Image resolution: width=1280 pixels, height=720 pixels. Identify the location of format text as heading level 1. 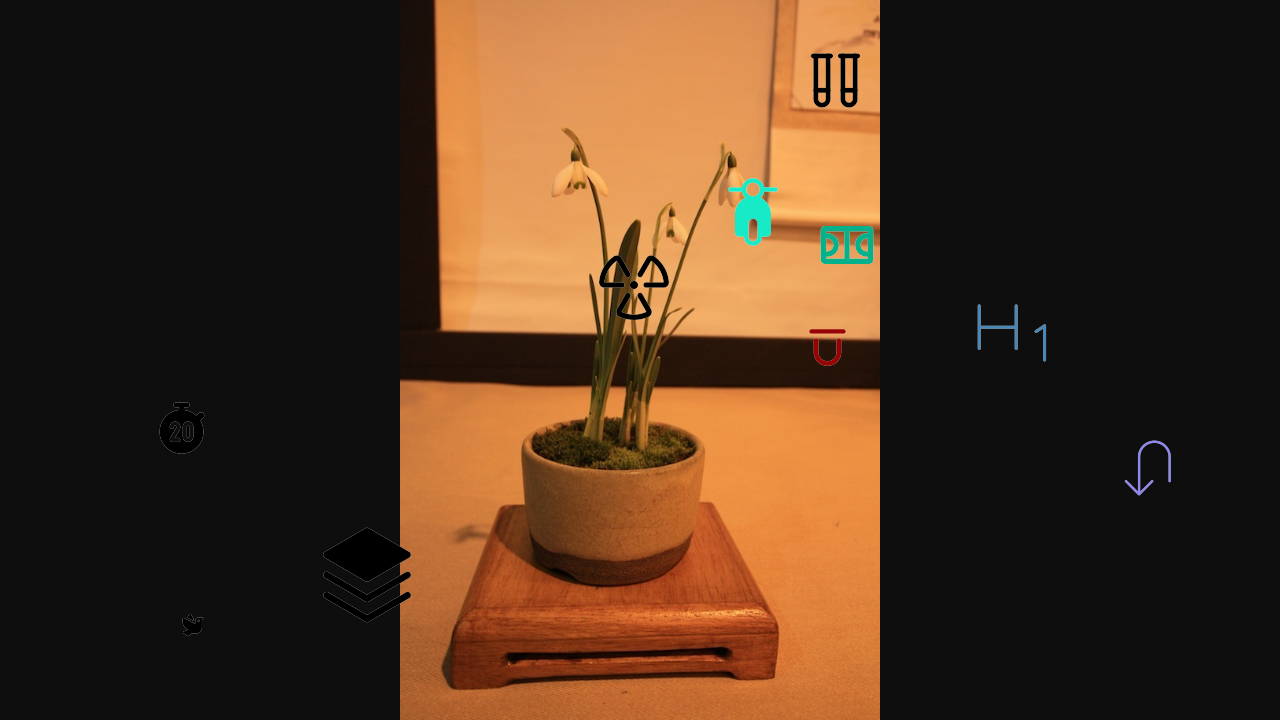
(1010, 331).